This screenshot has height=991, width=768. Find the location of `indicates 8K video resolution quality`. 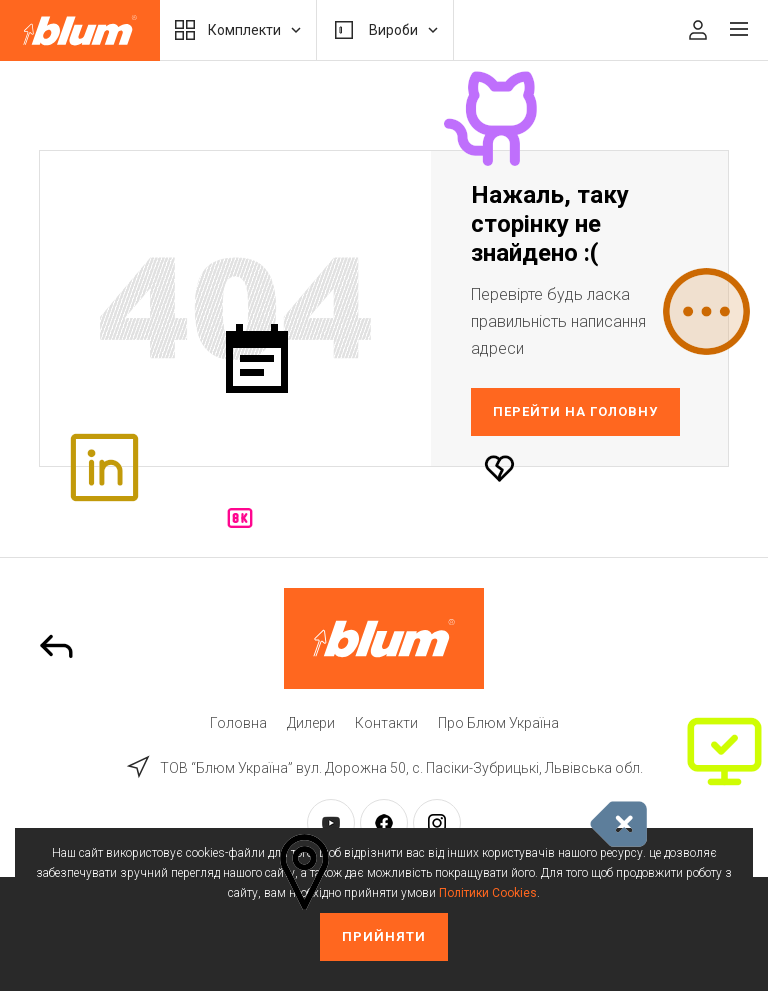

indicates 8K video resolution quality is located at coordinates (240, 518).